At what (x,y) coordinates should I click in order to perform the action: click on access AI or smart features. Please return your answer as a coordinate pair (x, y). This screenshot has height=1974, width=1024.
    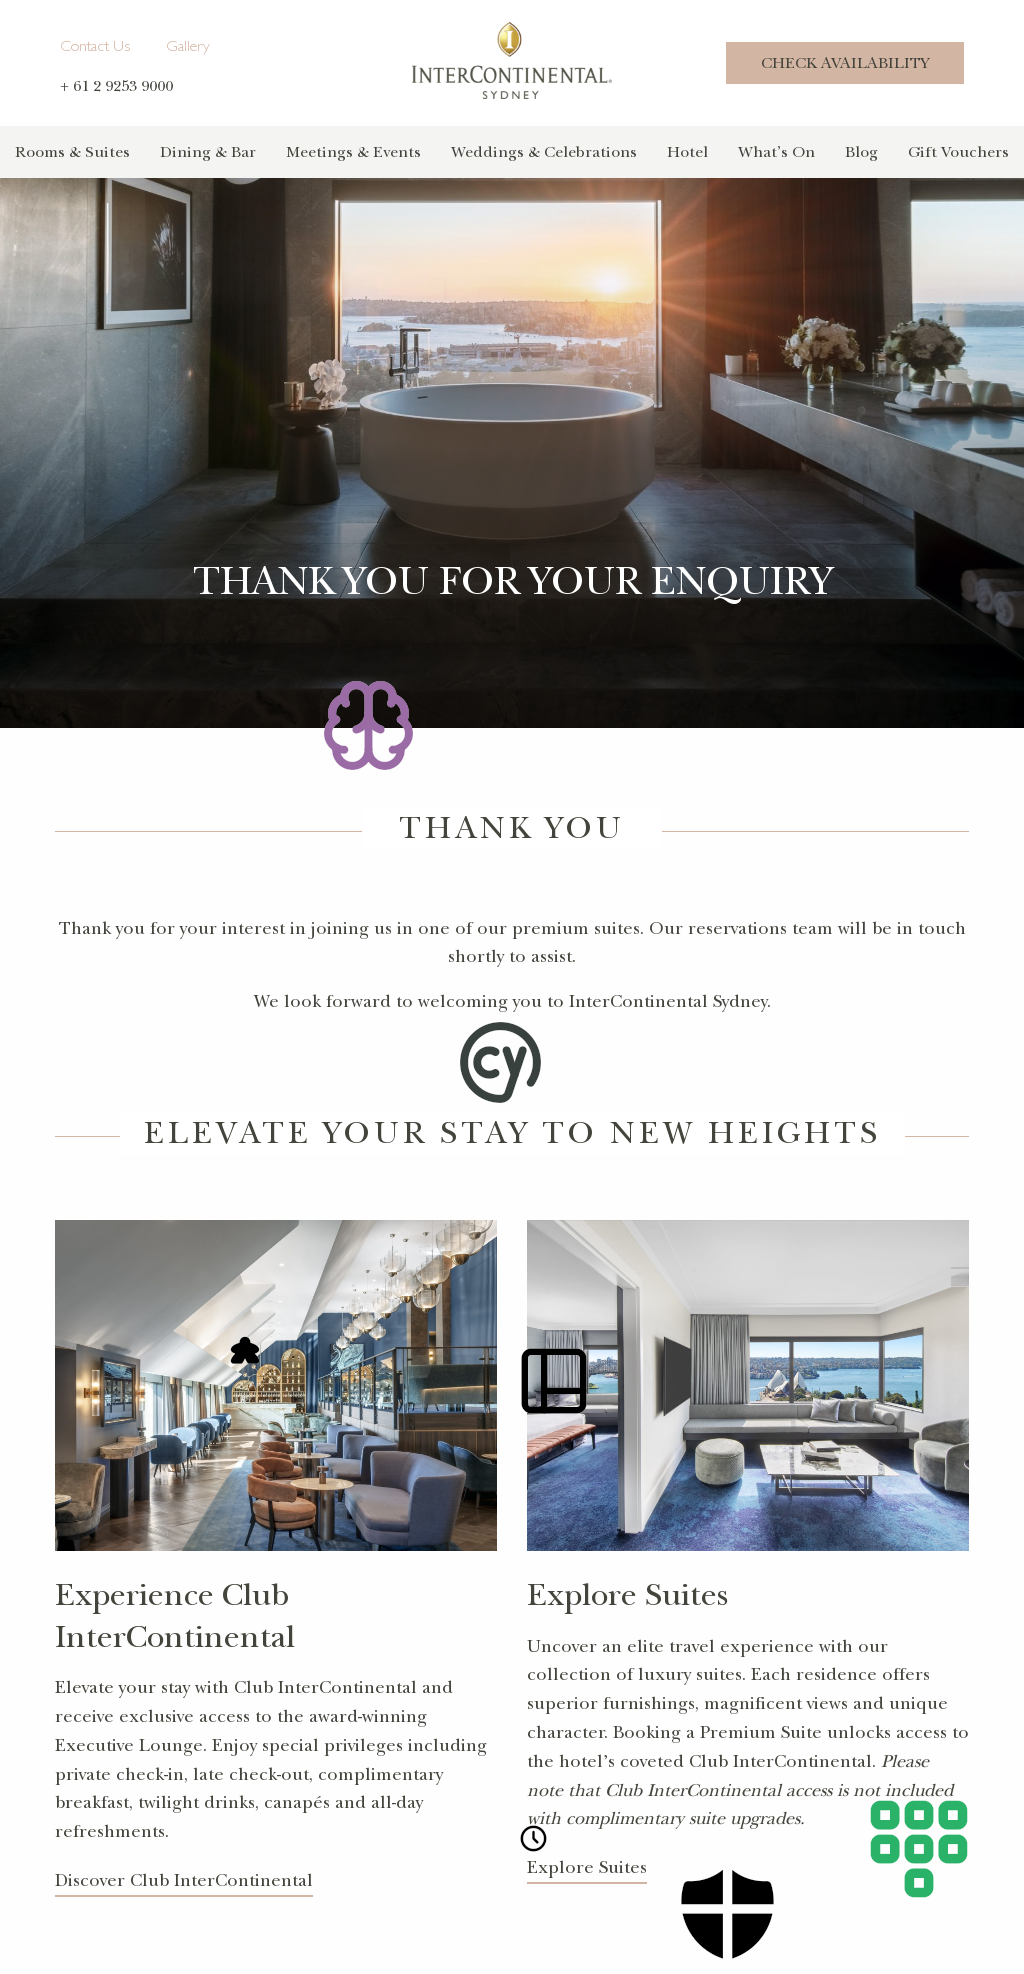
    Looking at the image, I should click on (368, 725).